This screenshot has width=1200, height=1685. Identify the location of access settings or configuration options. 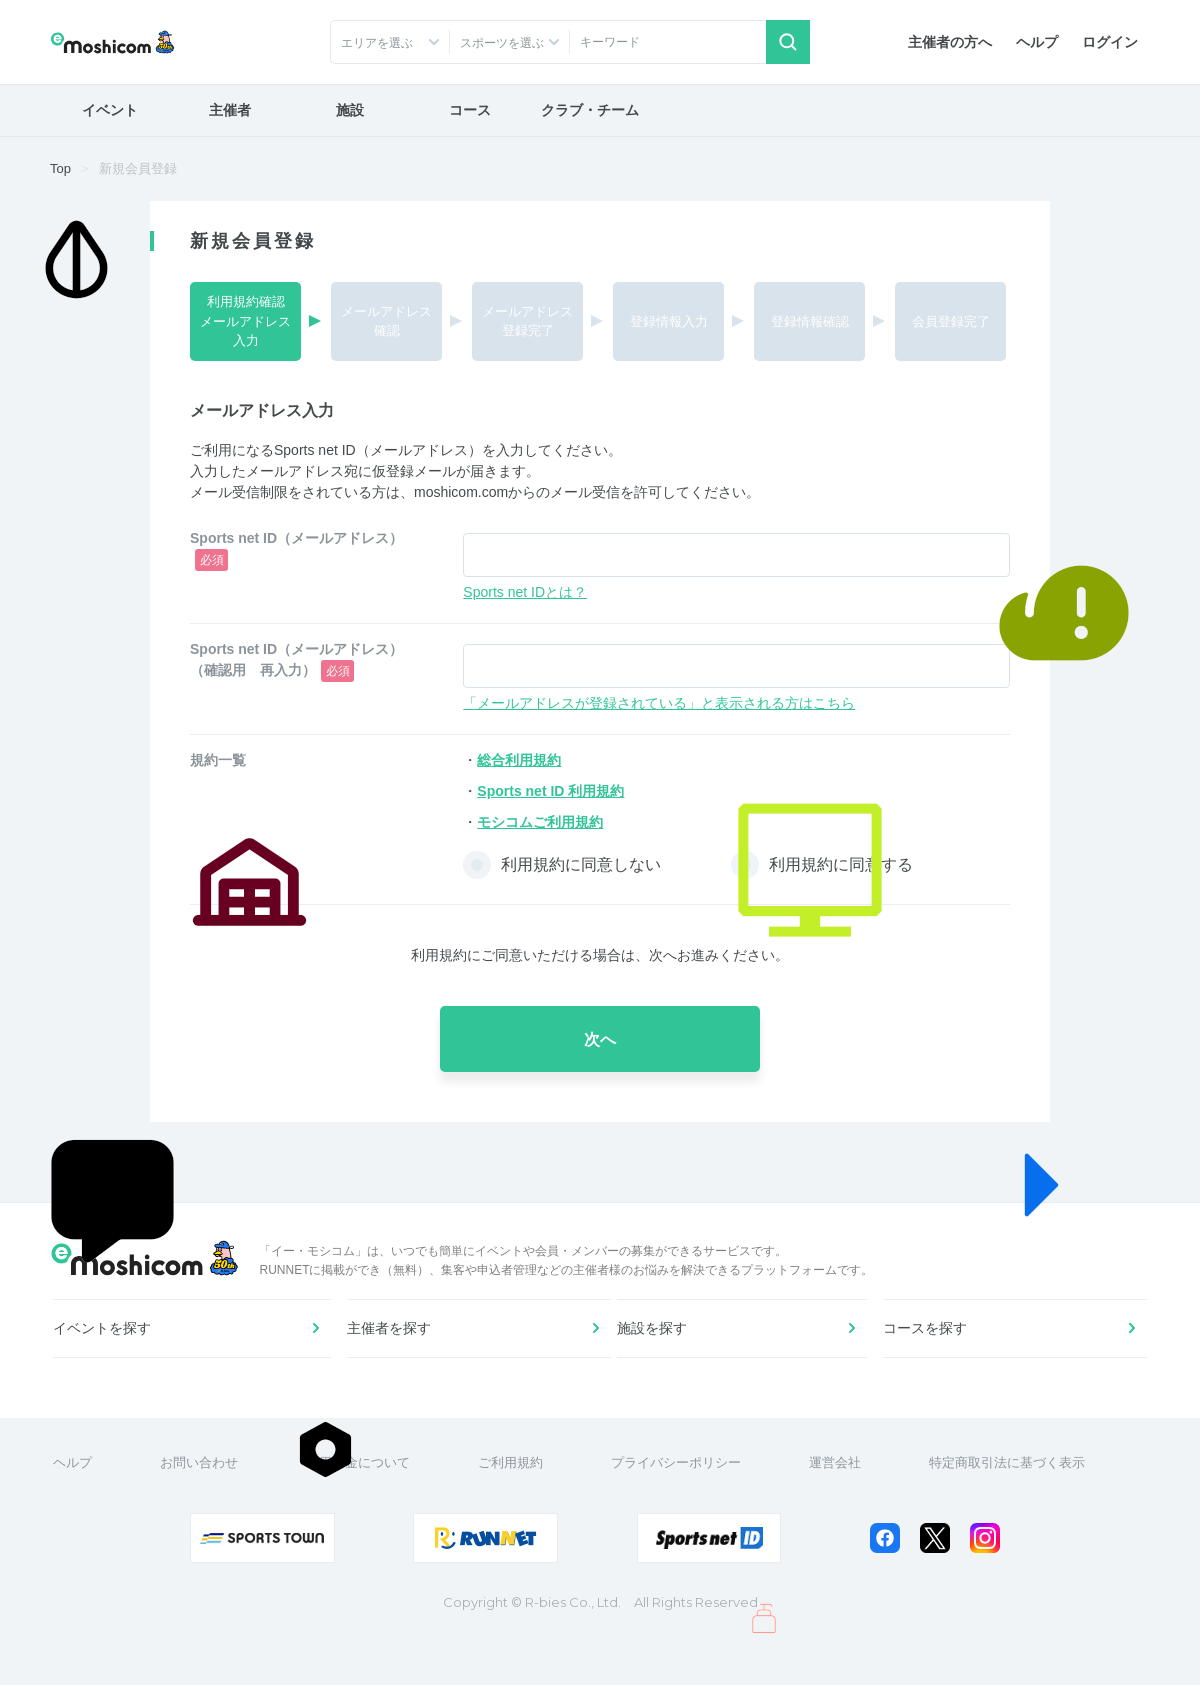
(325, 1449).